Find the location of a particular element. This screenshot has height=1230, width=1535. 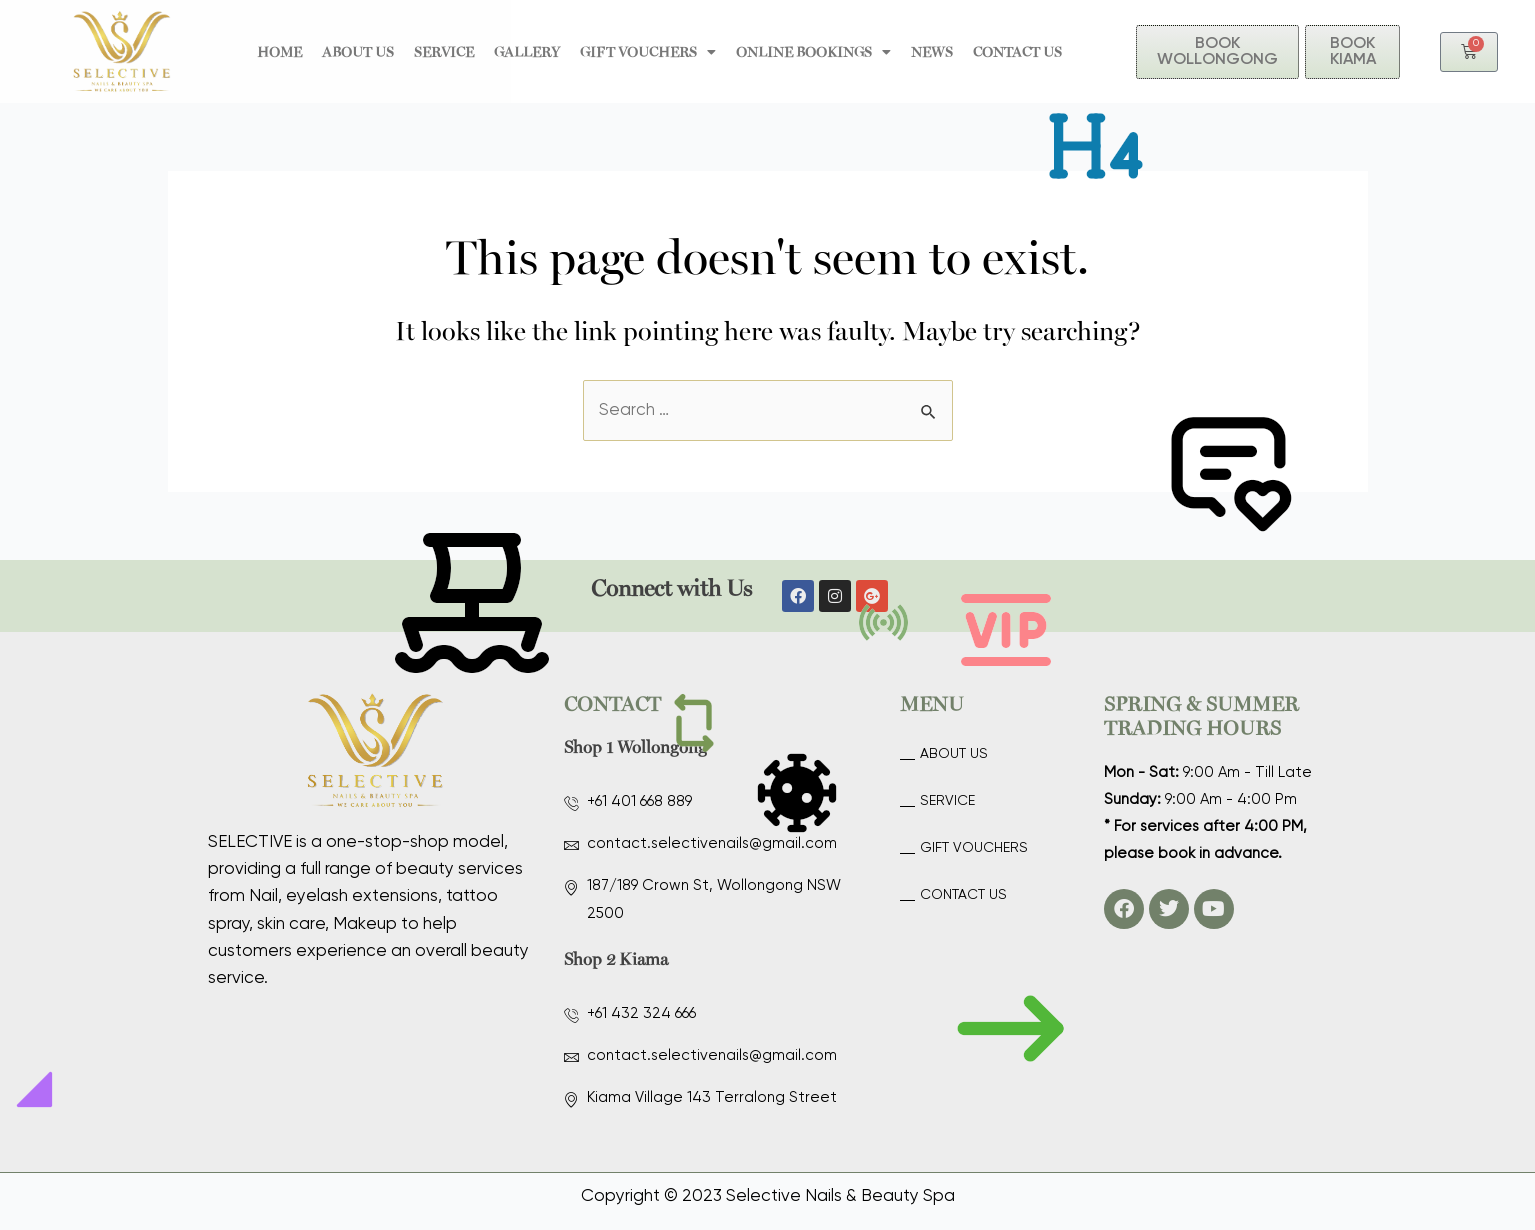

navigate to the next item or step is located at coordinates (1010, 1028).